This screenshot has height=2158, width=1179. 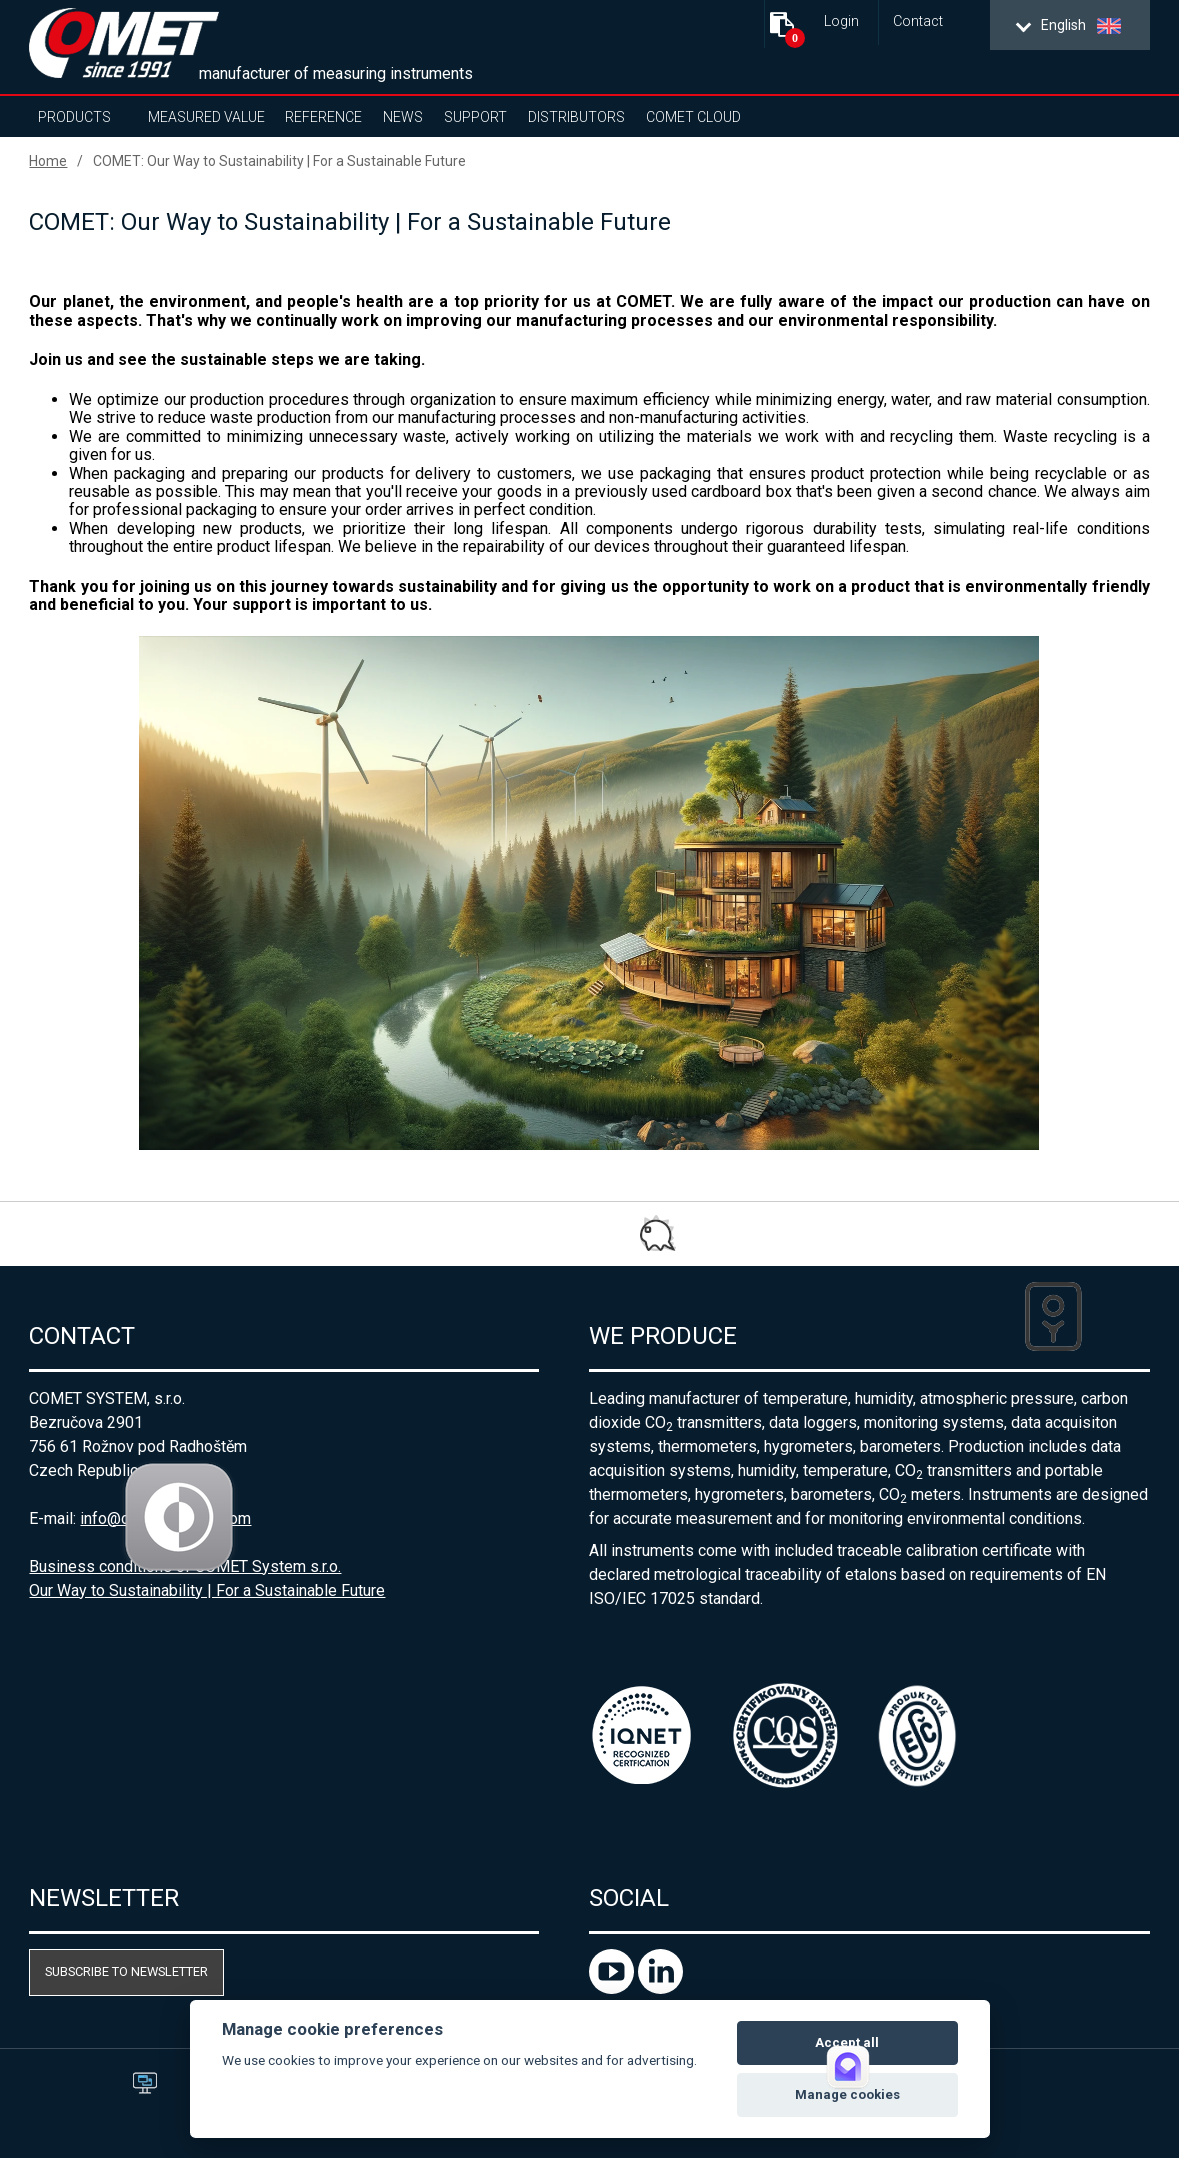 I want to click on open dino messaging app, so click(x=658, y=1233).